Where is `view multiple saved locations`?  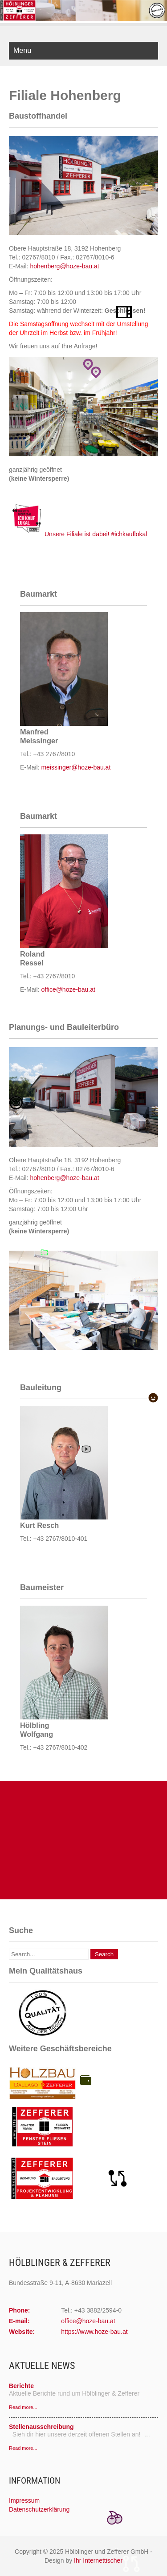 view multiple saved locations is located at coordinates (92, 368).